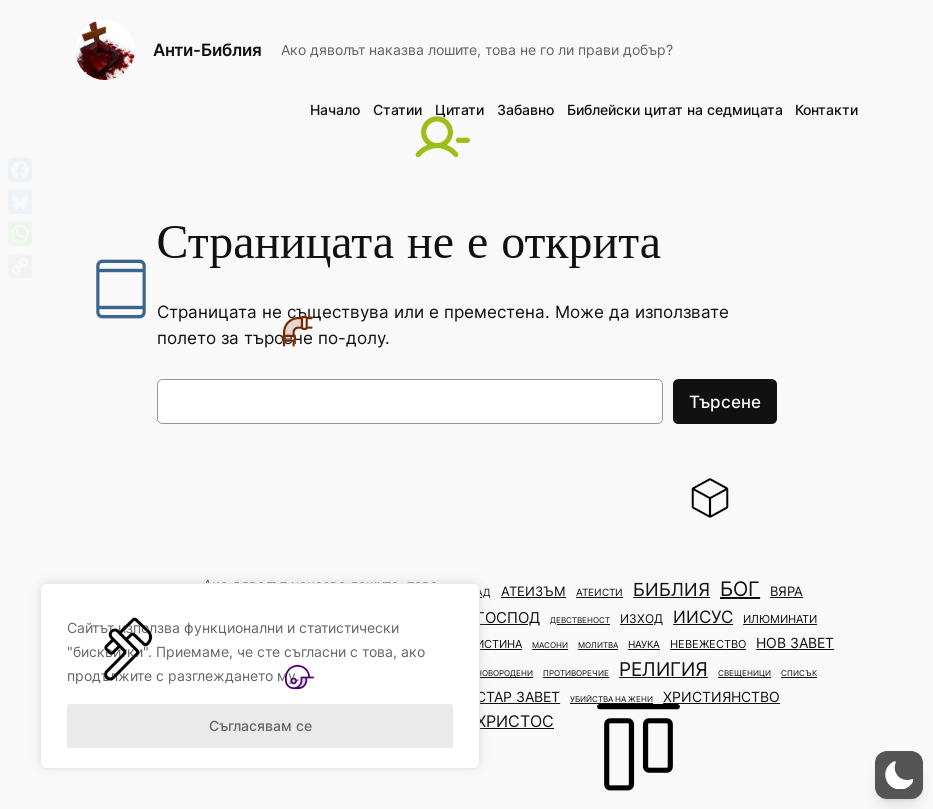 The image size is (933, 809). Describe the element at coordinates (121, 289) in the screenshot. I see `switch to tablet view or layout` at that location.